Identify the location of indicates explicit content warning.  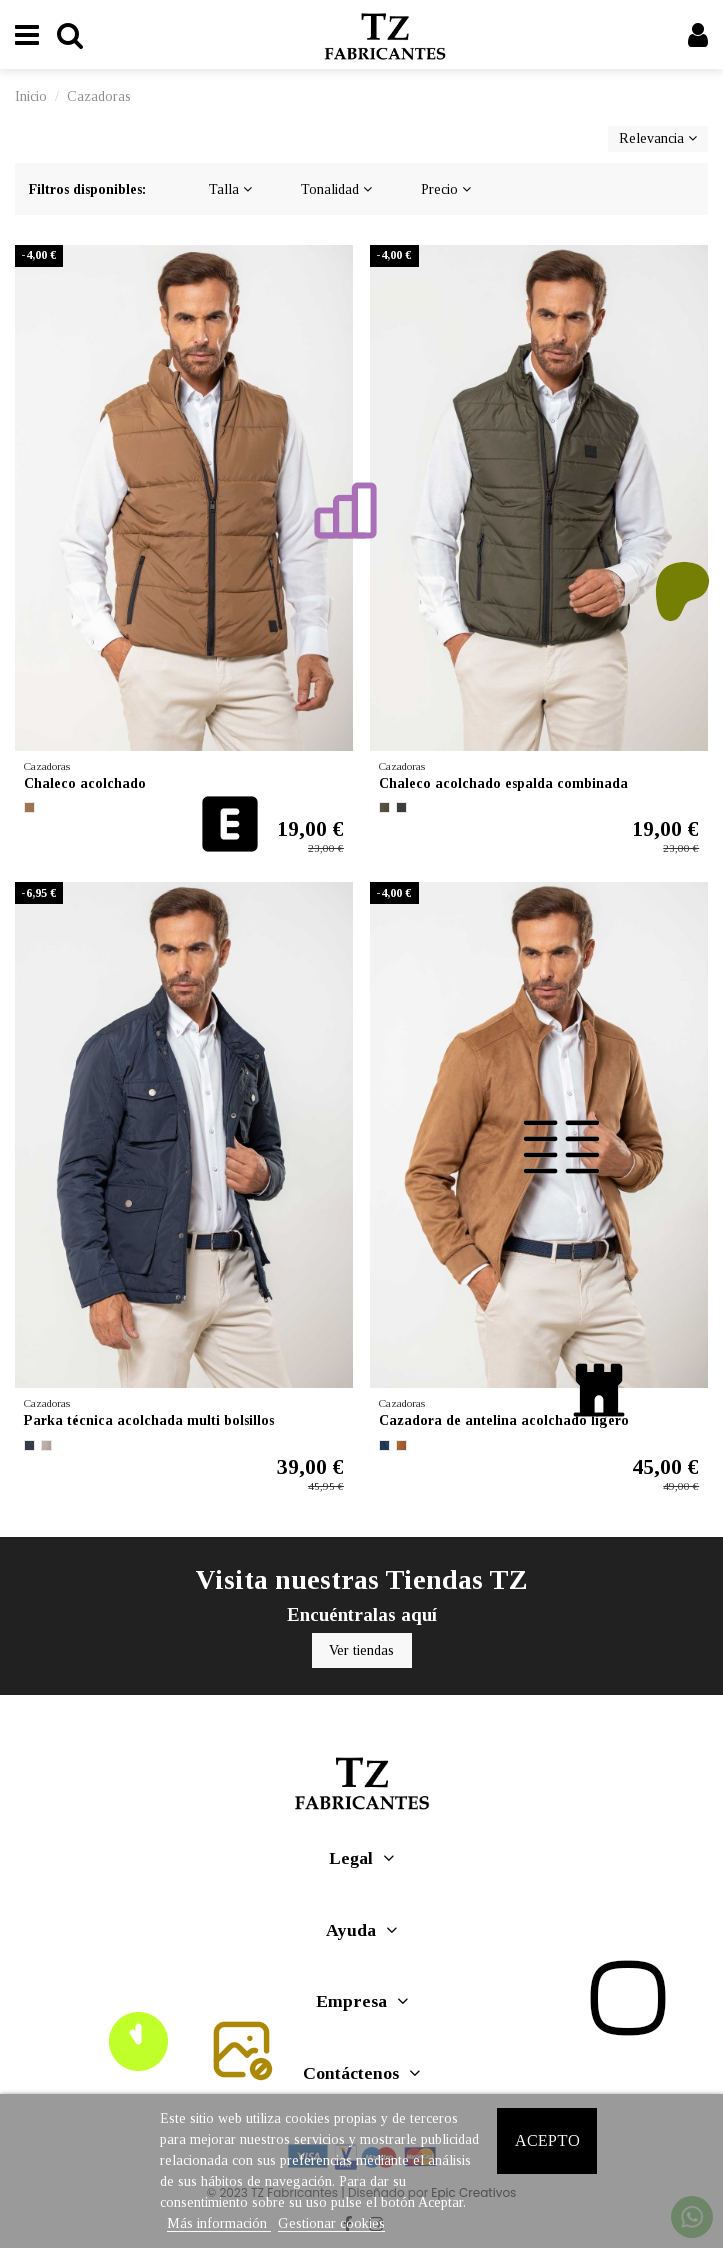
(230, 824).